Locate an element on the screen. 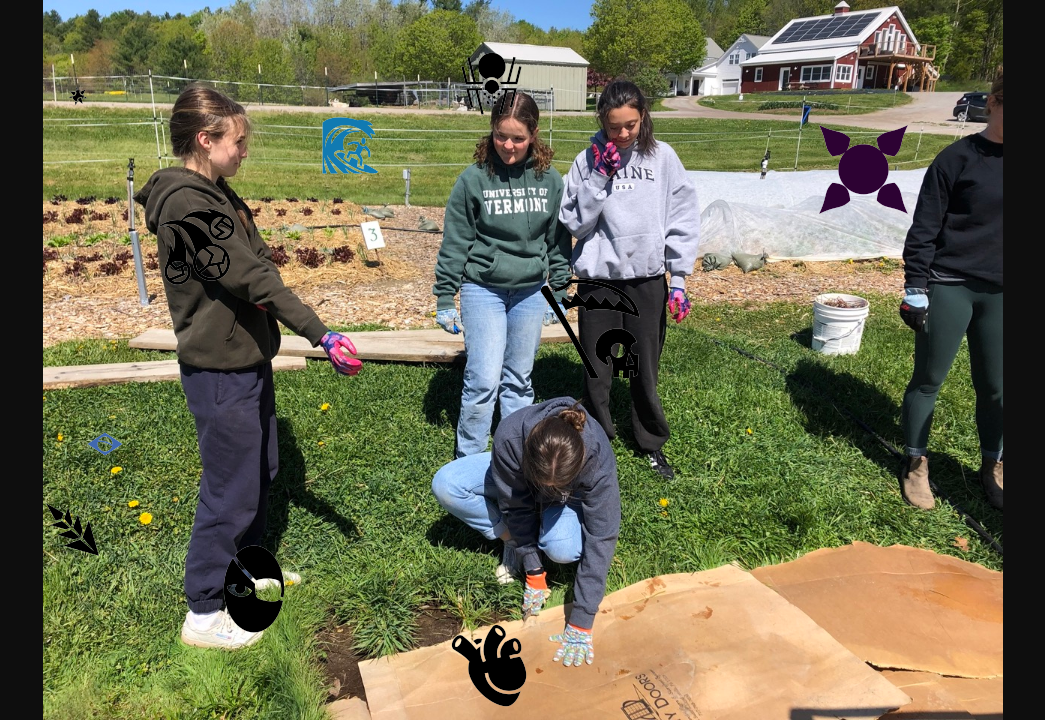 The image size is (1045, 720). select brazilian portuguese language is located at coordinates (105, 444).